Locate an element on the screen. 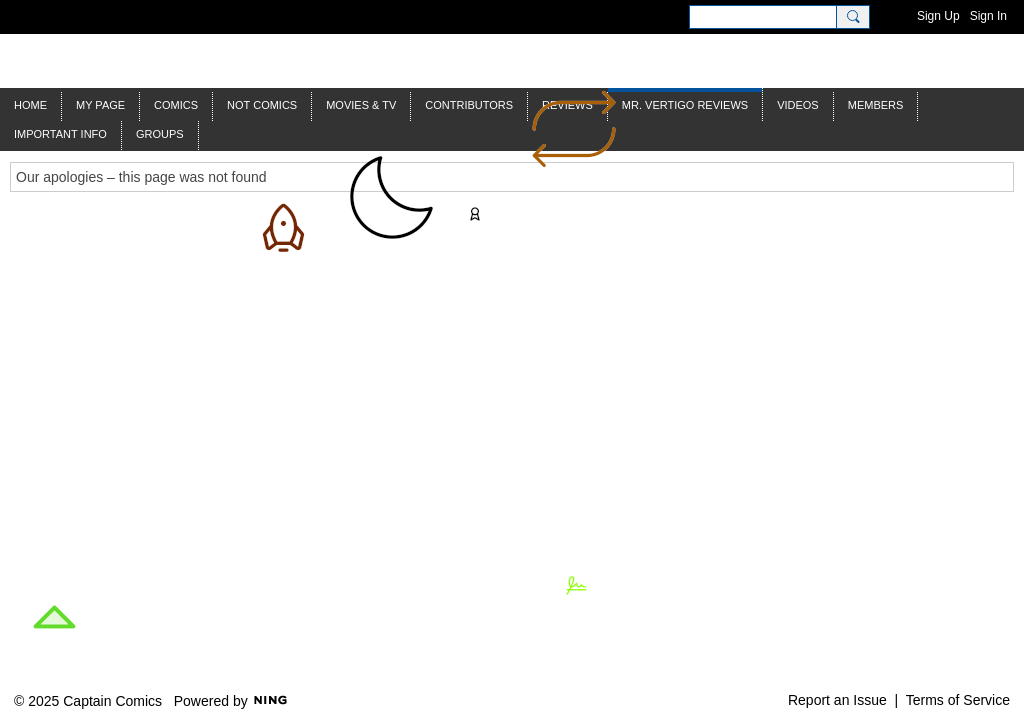 This screenshot has height=720, width=1024. sign a document or form is located at coordinates (576, 585).